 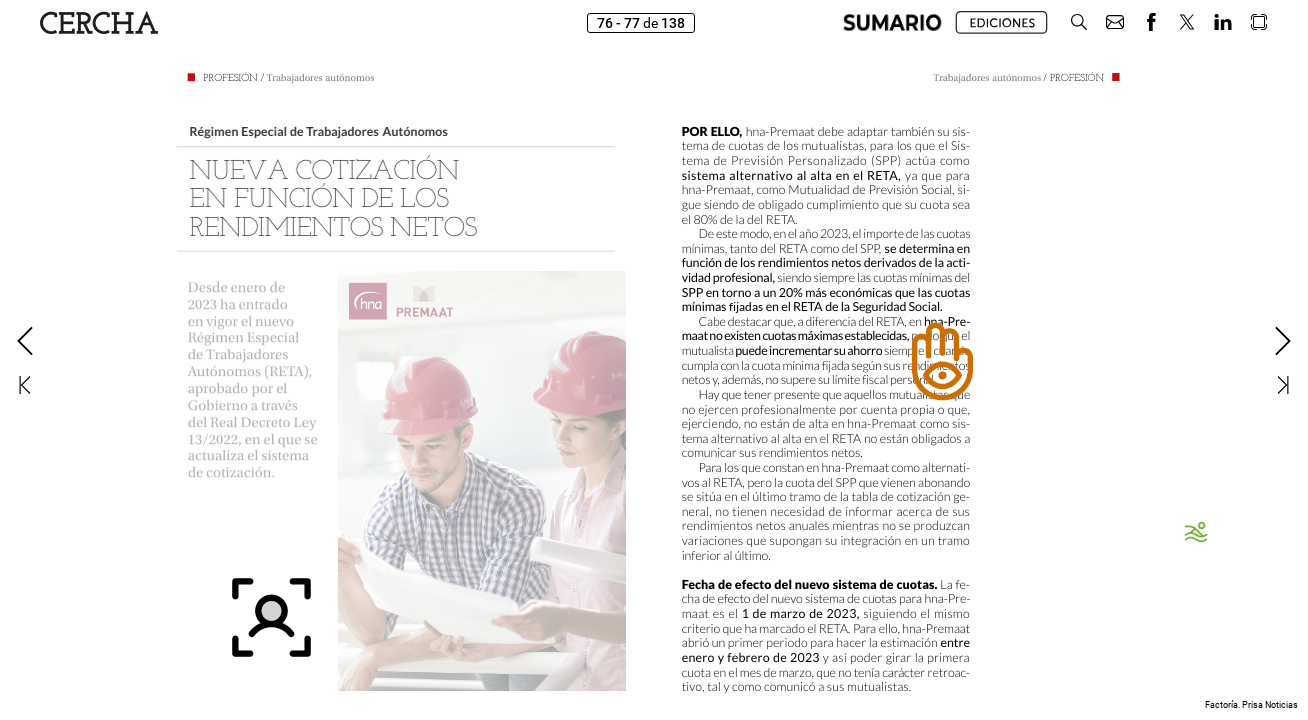 What do you see at coordinates (271, 617) in the screenshot?
I see `focus on current user profile` at bounding box center [271, 617].